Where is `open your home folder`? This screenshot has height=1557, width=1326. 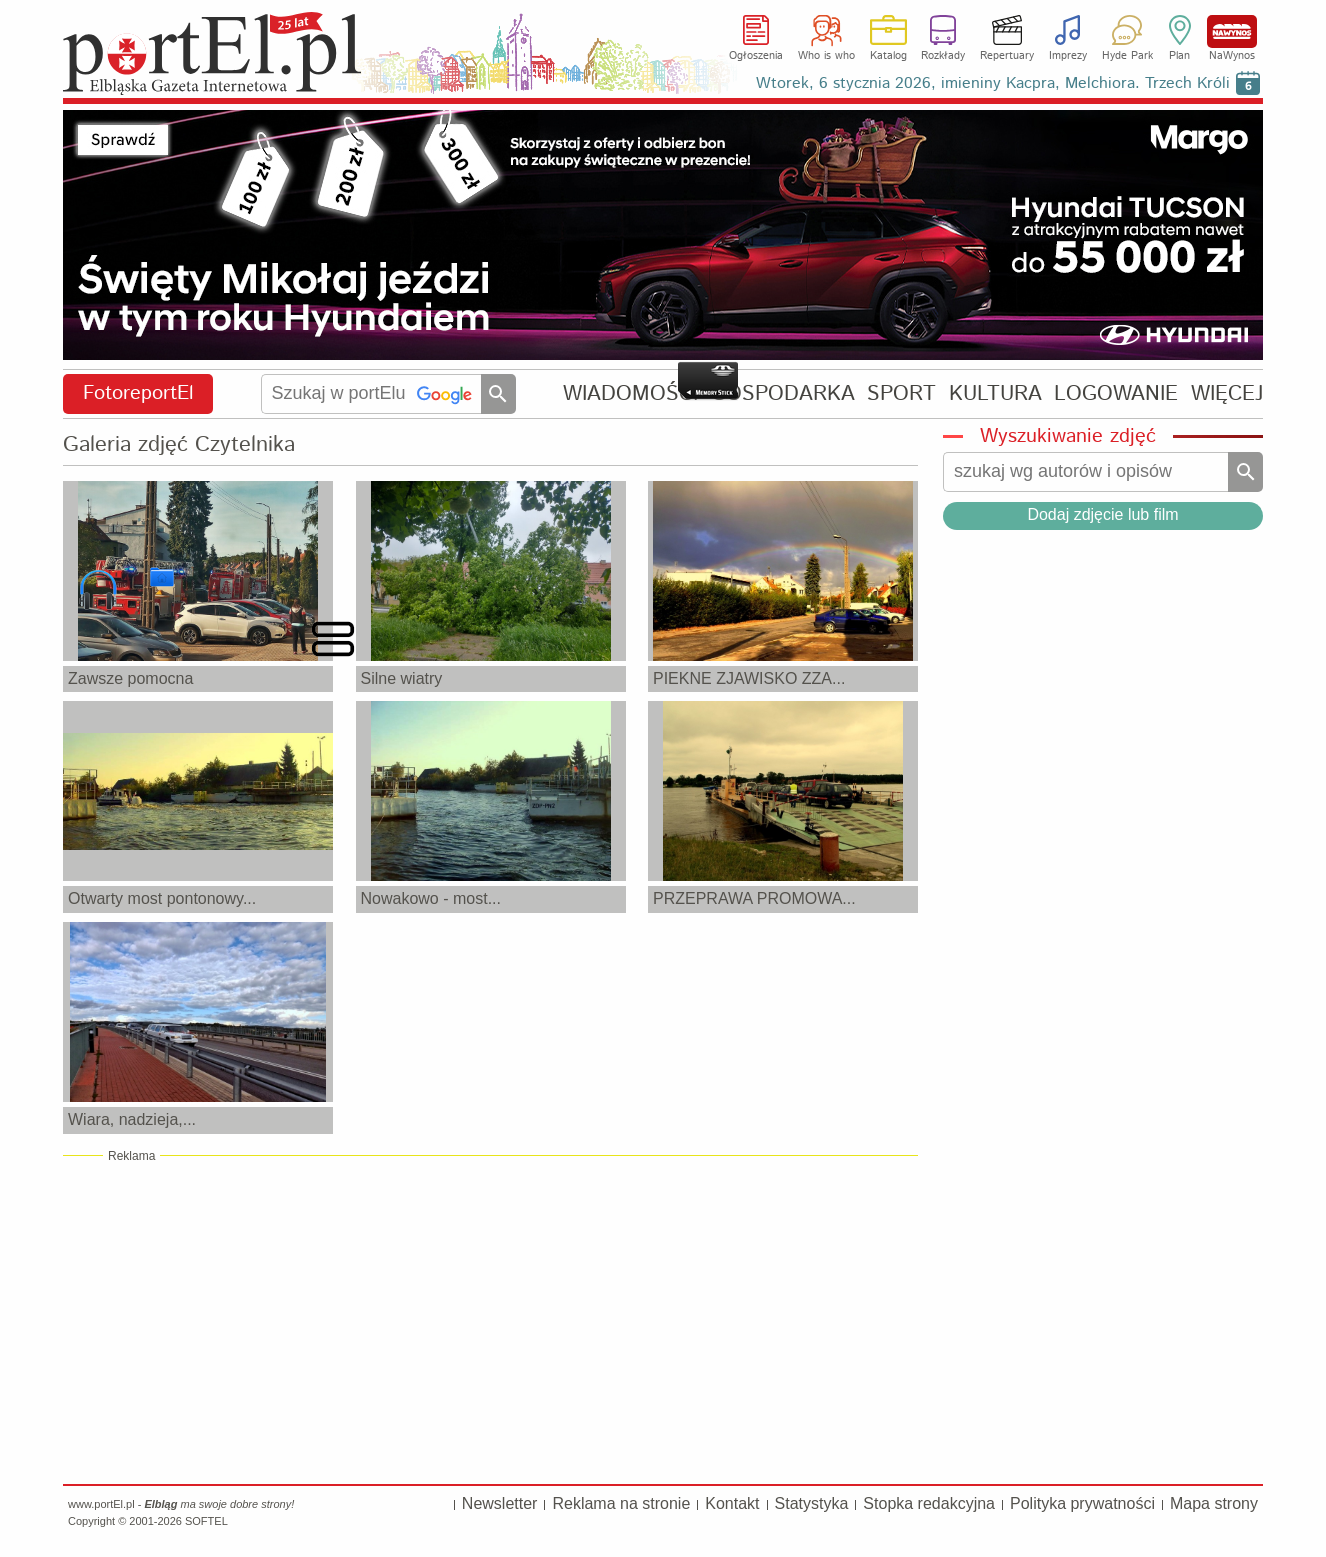 open your home folder is located at coordinates (162, 577).